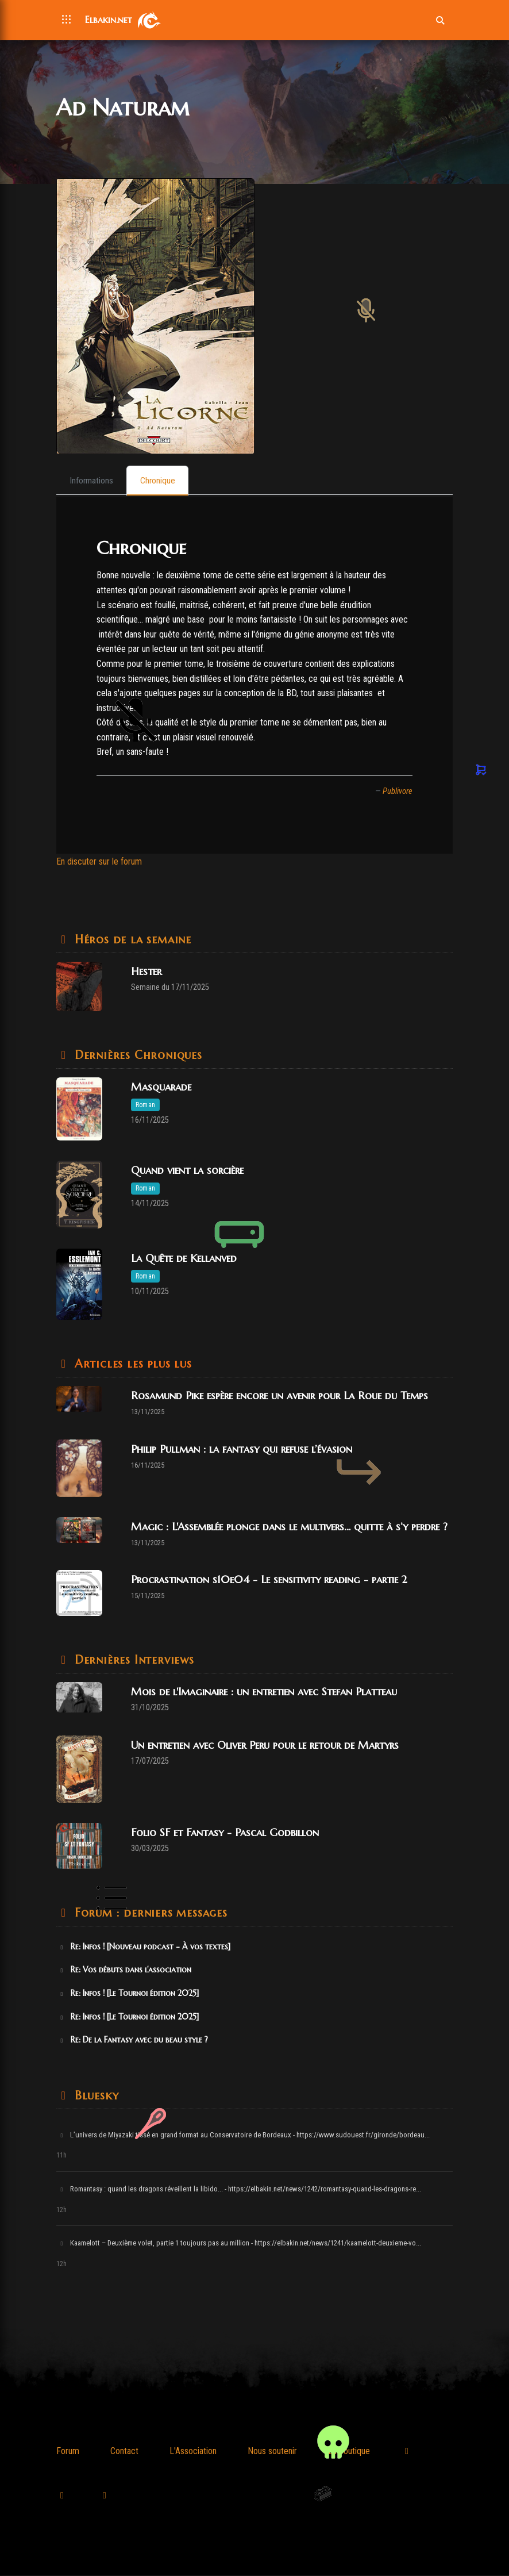 The image size is (509, 2576). What do you see at coordinates (366, 310) in the screenshot?
I see `mute your microphone` at bounding box center [366, 310].